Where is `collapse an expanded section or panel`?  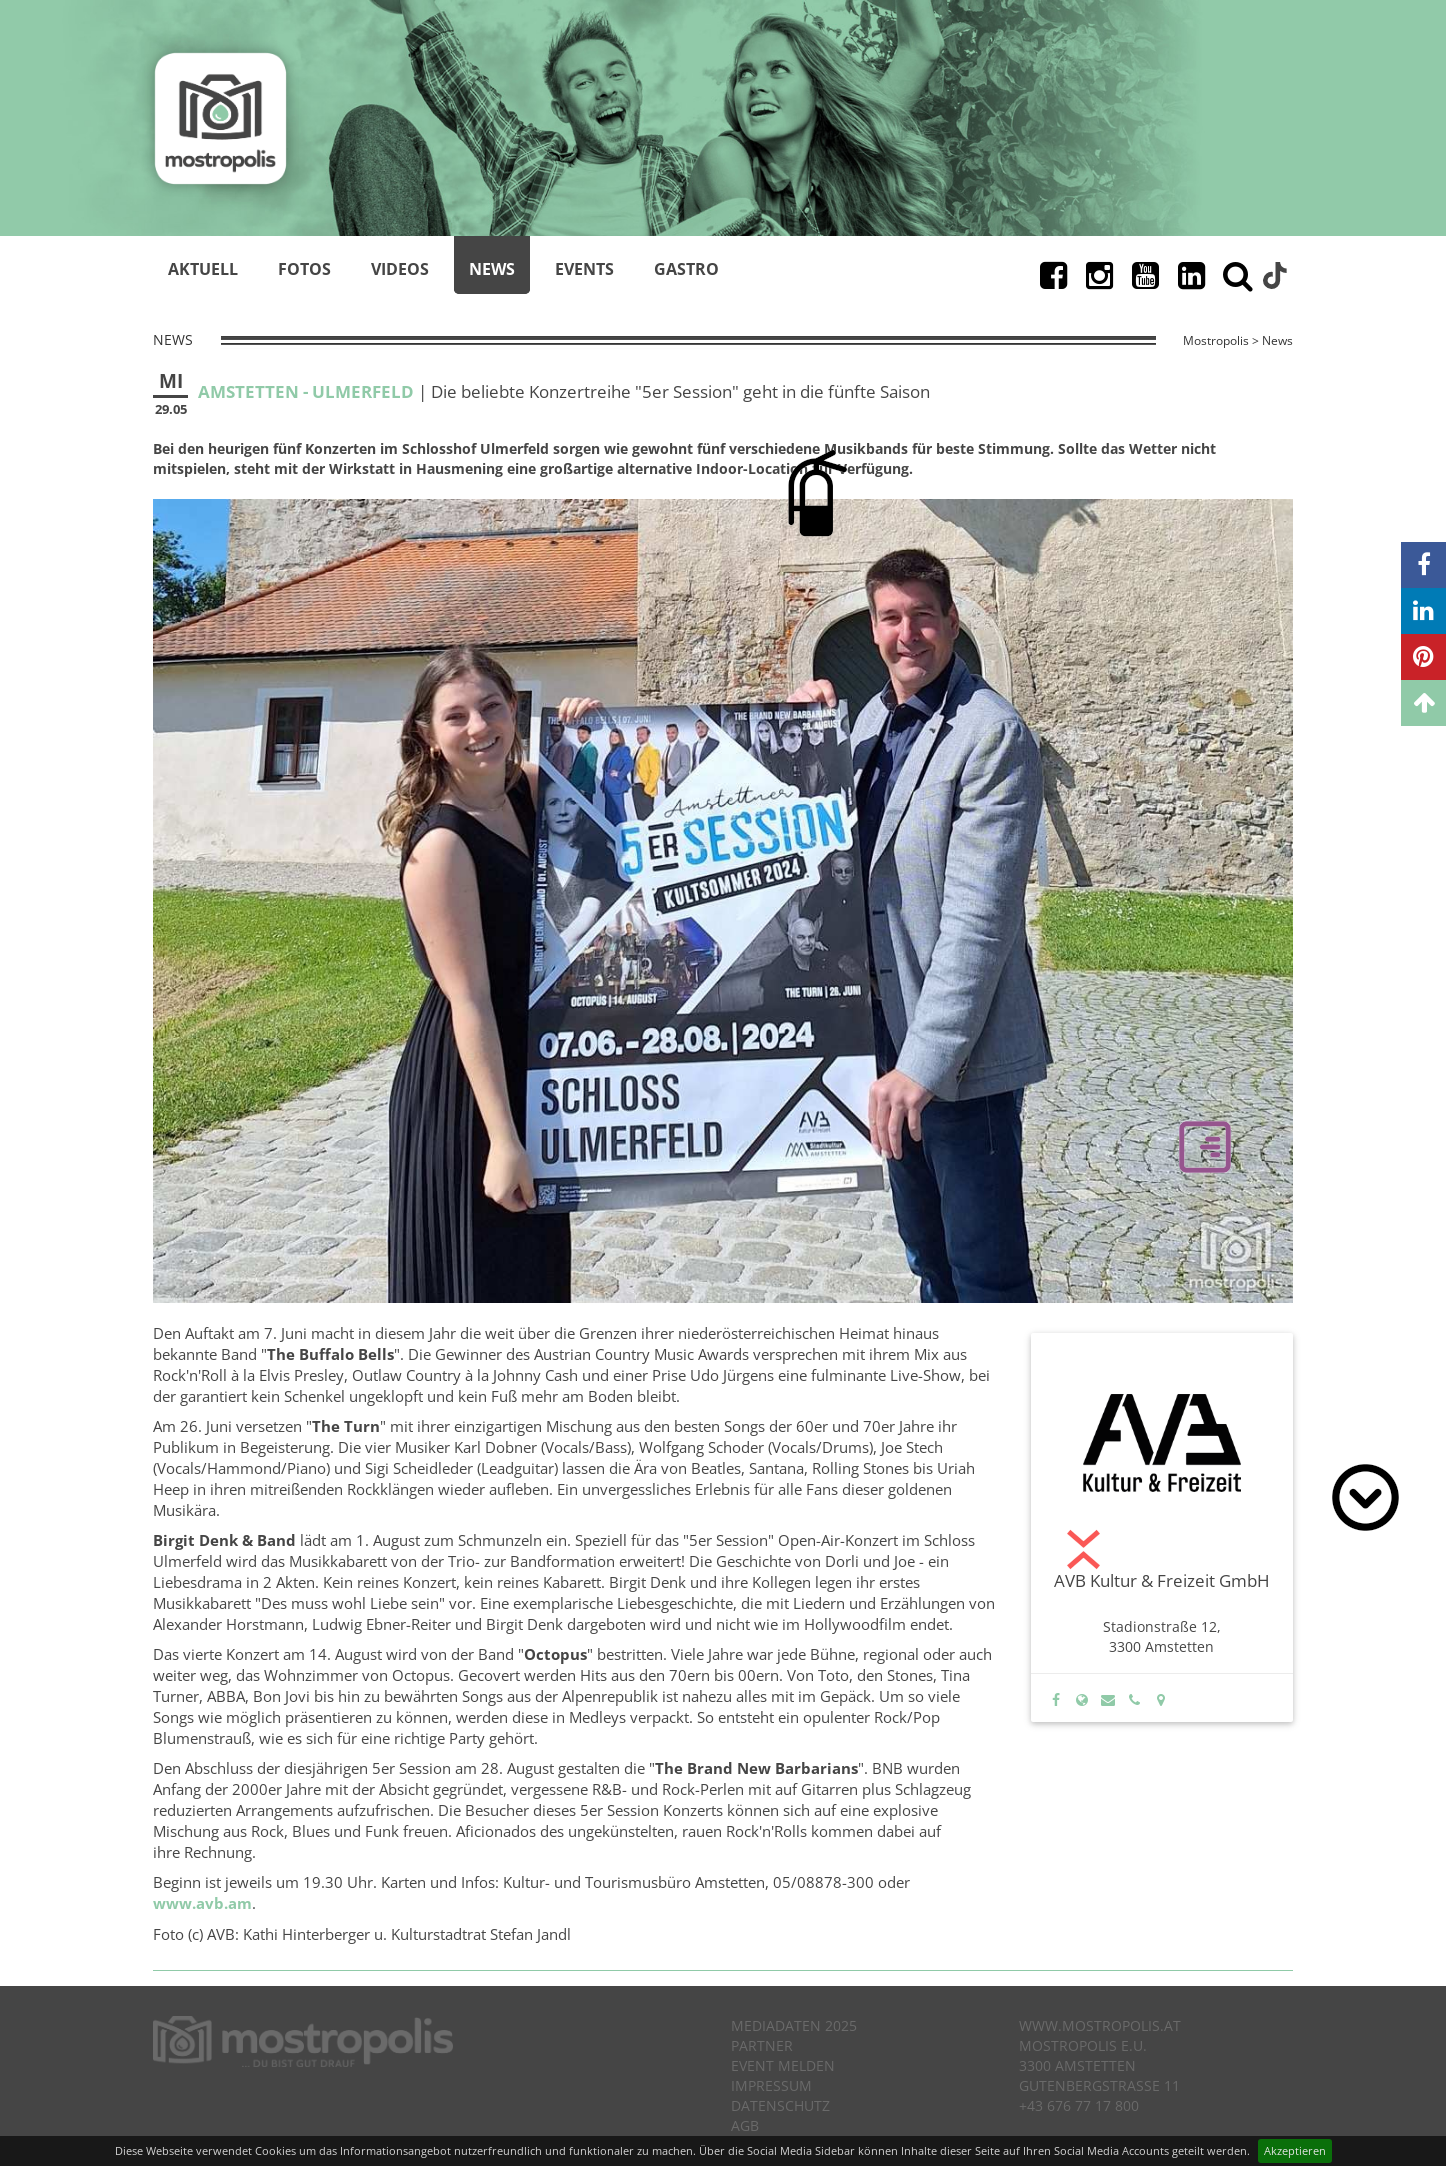
collapse an expanded section or panel is located at coordinates (1083, 1549).